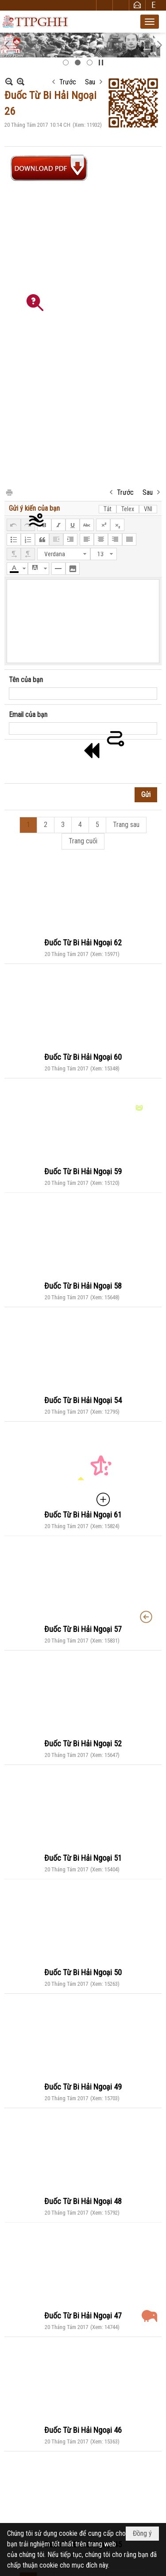 This screenshot has height=2576, width=166. Describe the element at coordinates (81, 1479) in the screenshot. I see `collapse an expanded section` at that location.